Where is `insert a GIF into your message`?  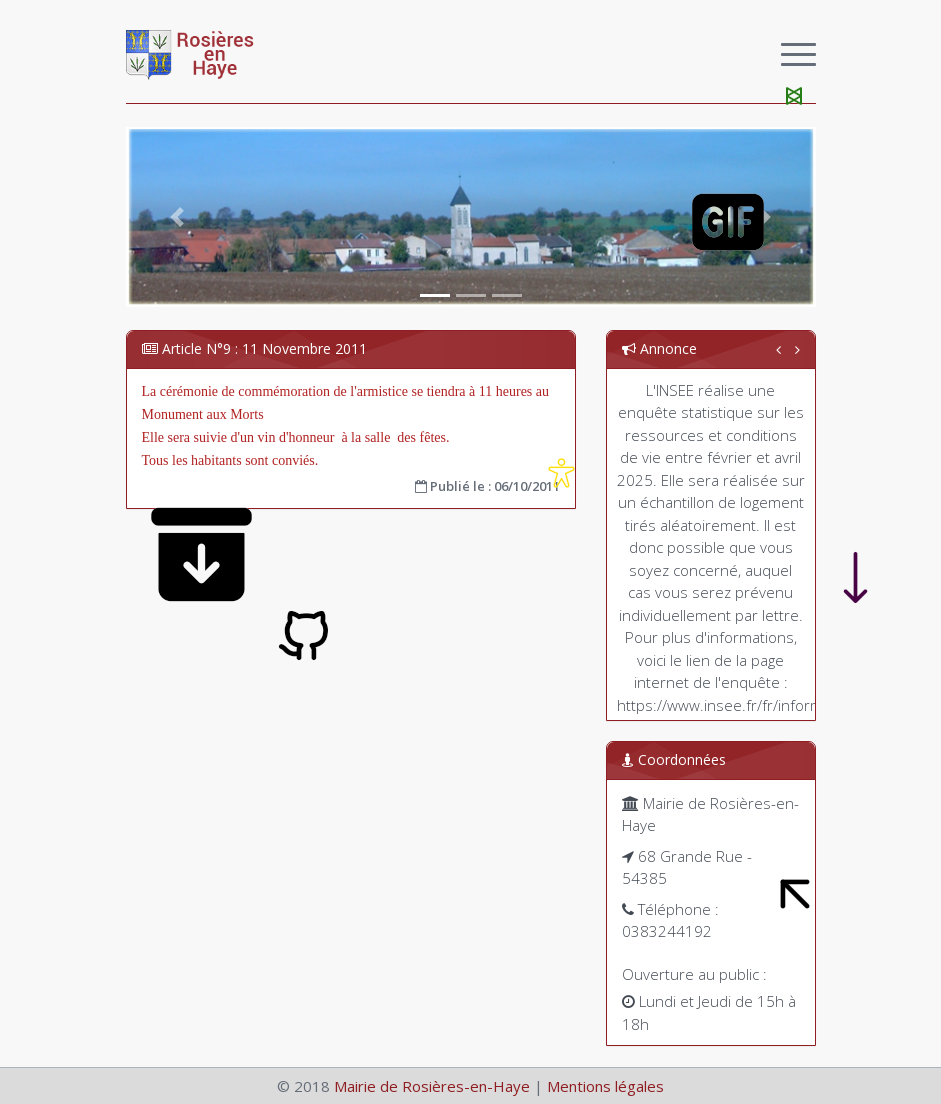 insert a GIF into your message is located at coordinates (728, 222).